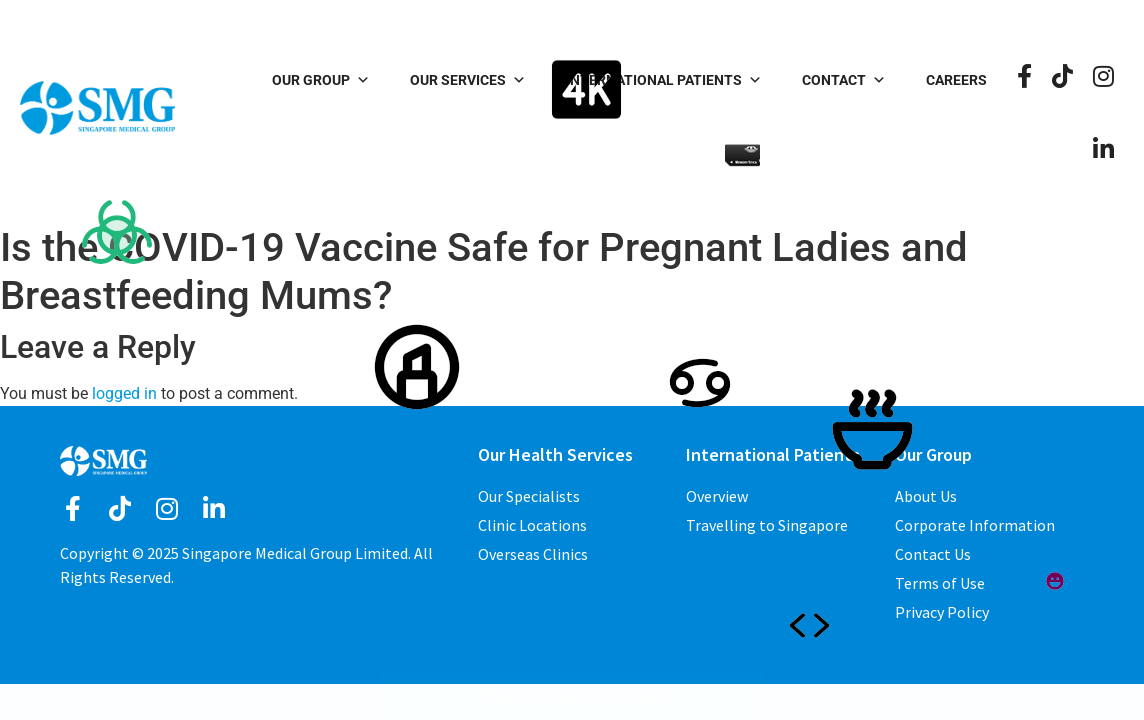 The height and width of the screenshot is (720, 1144). Describe the element at coordinates (700, 383) in the screenshot. I see `indicates cancer zodiac sign` at that location.